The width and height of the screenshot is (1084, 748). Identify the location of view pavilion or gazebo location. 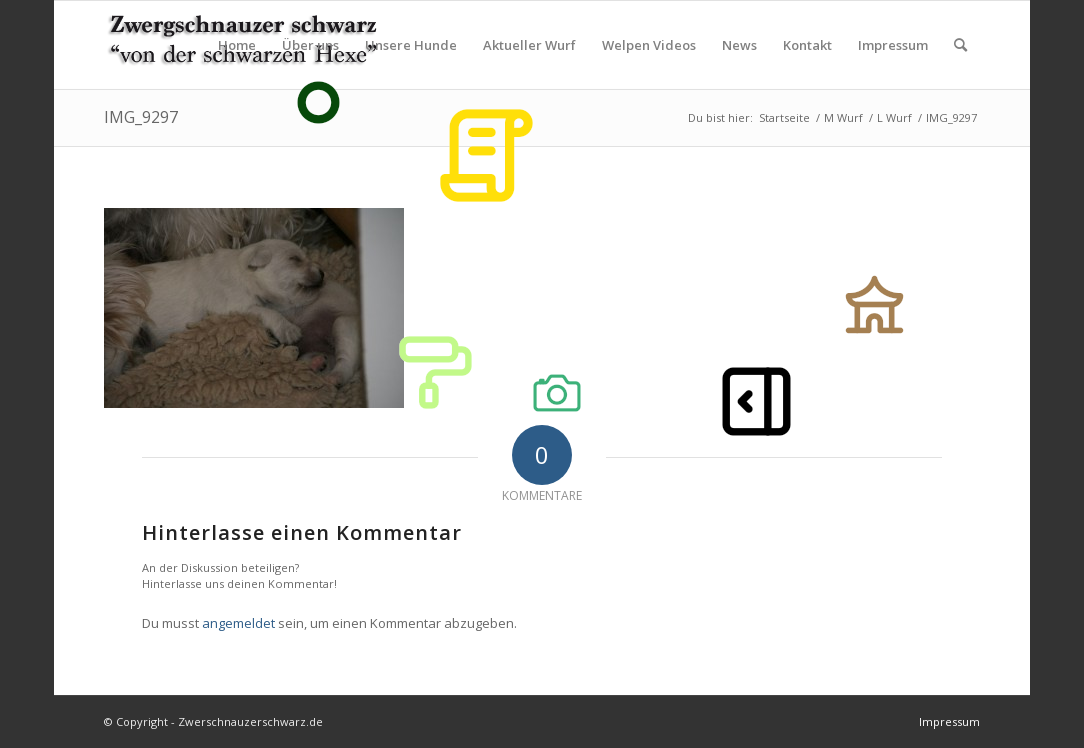
(874, 304).